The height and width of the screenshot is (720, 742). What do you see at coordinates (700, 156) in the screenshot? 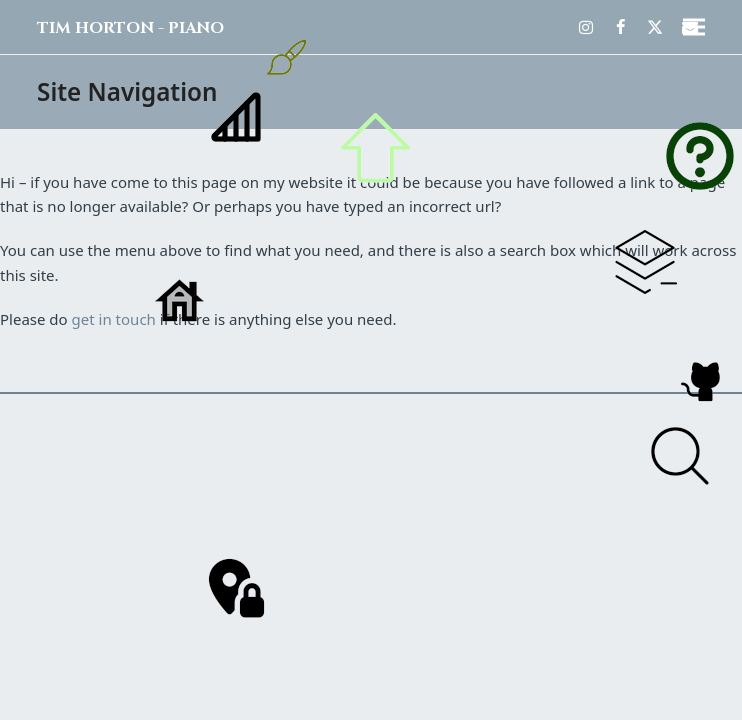
I see `access help or FAQ section` at bounding box center [700, 156].